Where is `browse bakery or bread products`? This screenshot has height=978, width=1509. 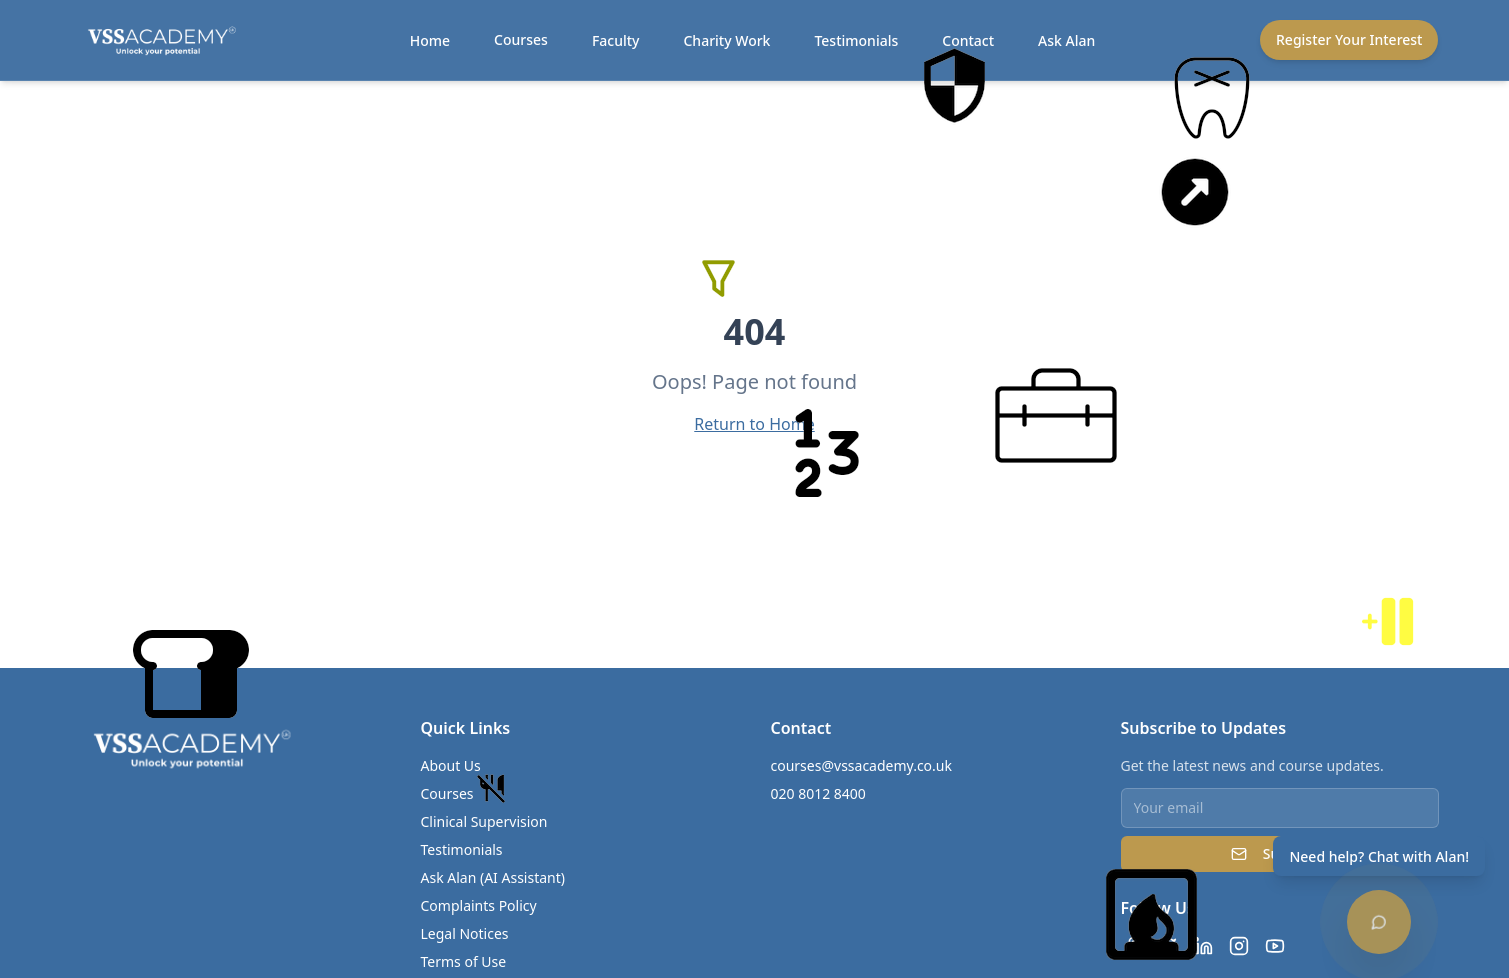
browse bakery or bread products is located at coordinates (193, 674).